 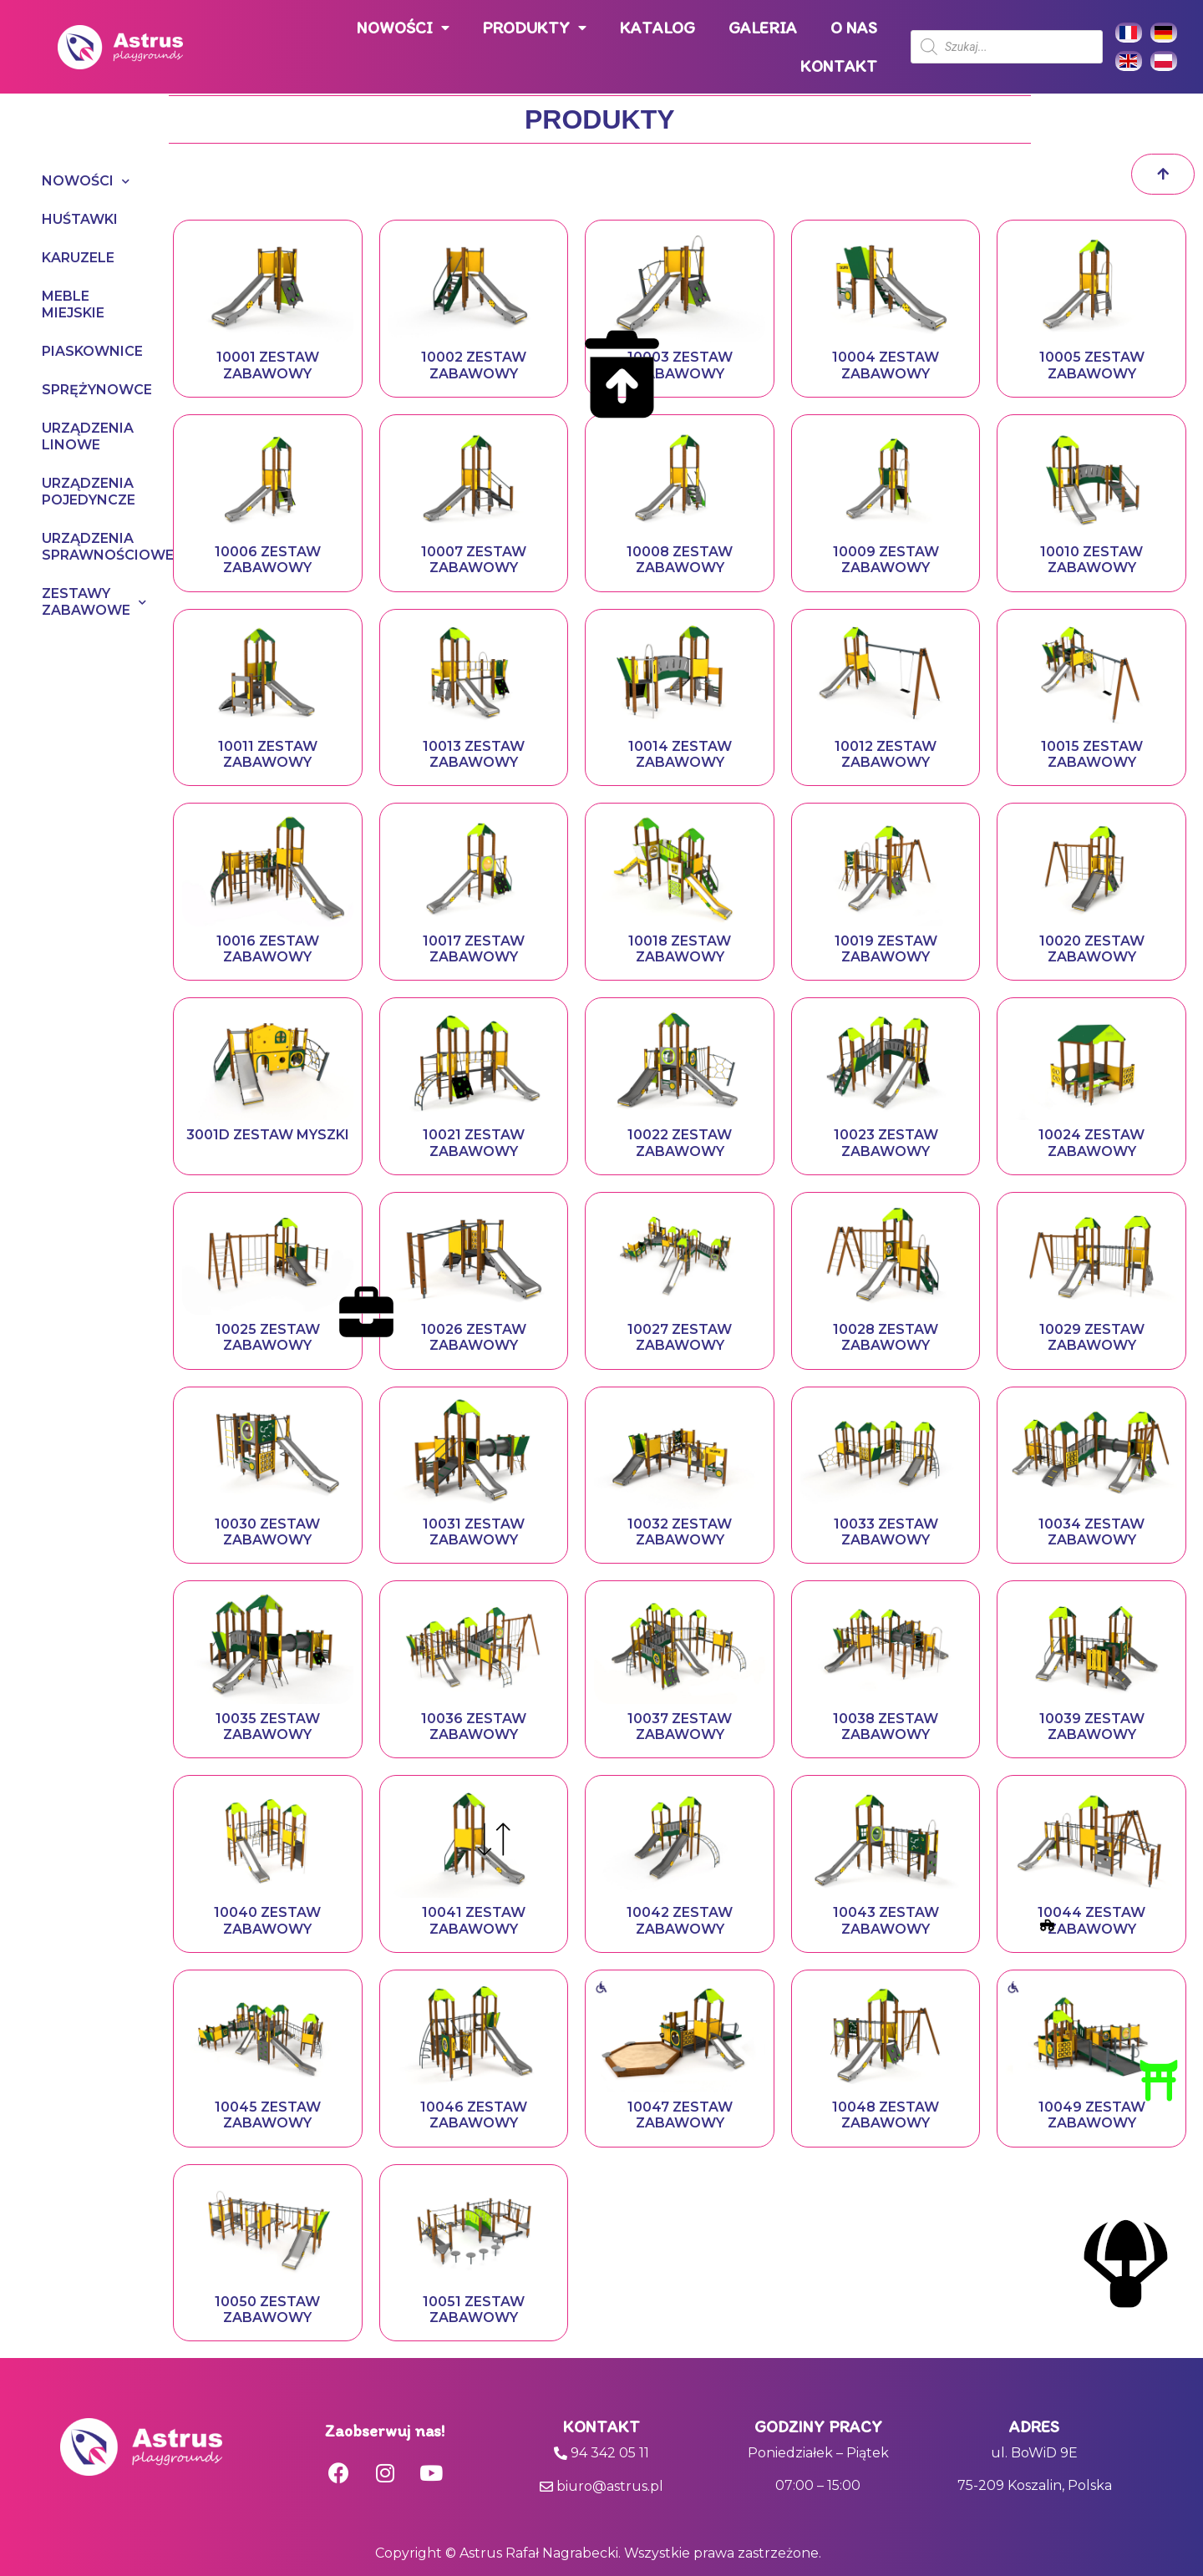 What do you see at coordinates (1047, 1924) in the screenshot?
I see `monster truck or off-road vehicle category` at bounding box center [1047, 1924].